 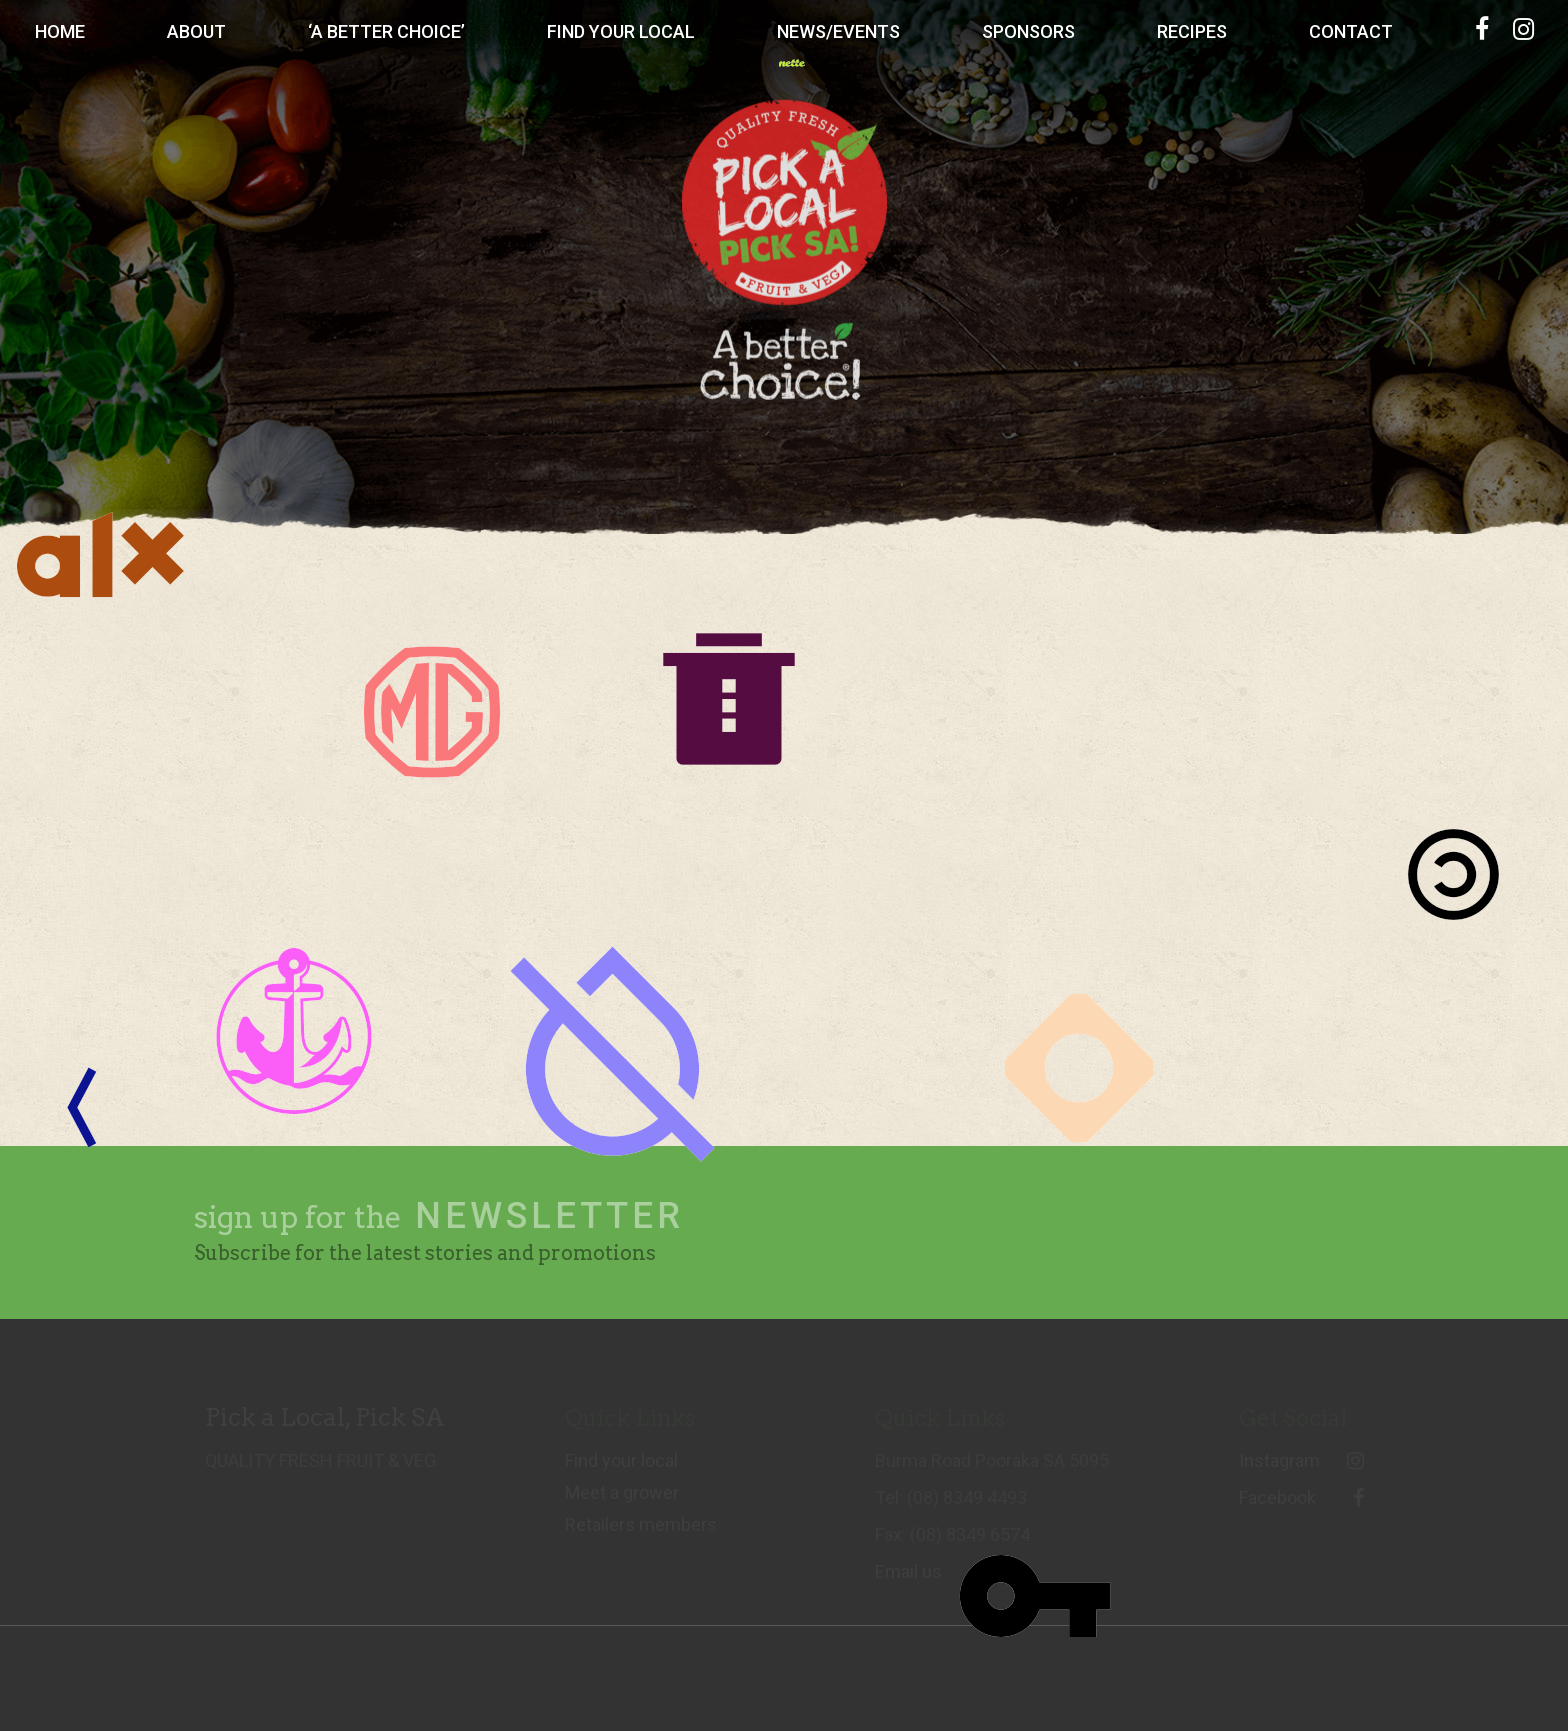 What do you see at coordinates (729, 699) in the screenshot?
I see `delete selected item` at bounding box center [729, 699].